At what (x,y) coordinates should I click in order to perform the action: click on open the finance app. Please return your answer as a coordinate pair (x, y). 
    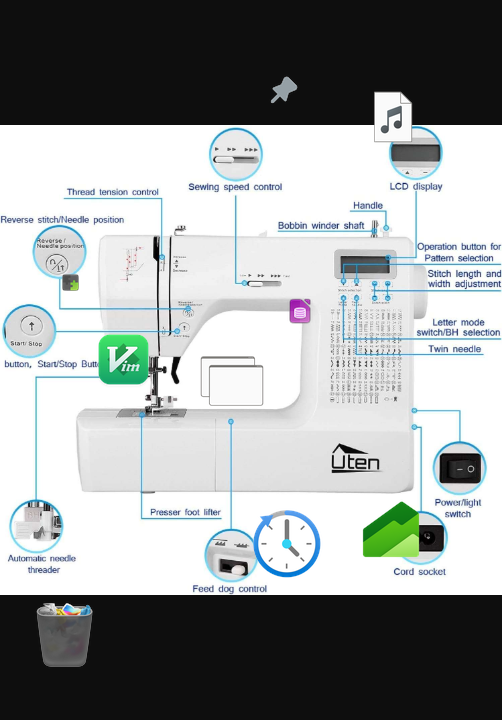
    Looking at the image, I should click on (391, 529).